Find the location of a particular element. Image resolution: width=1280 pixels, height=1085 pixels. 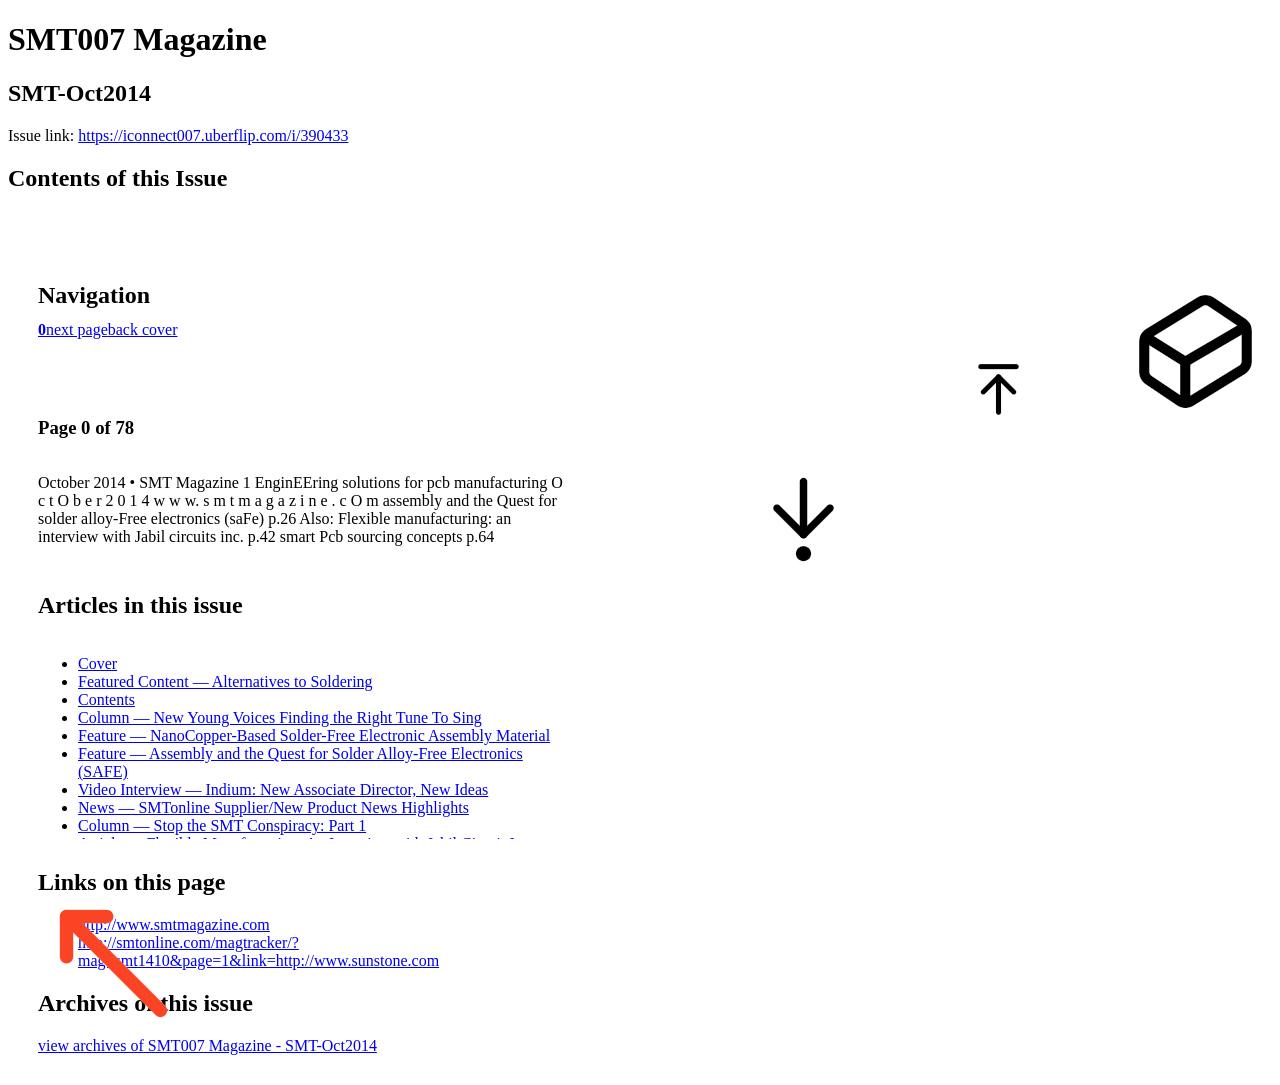

download to a specific location is located at coordinates (803, 519).